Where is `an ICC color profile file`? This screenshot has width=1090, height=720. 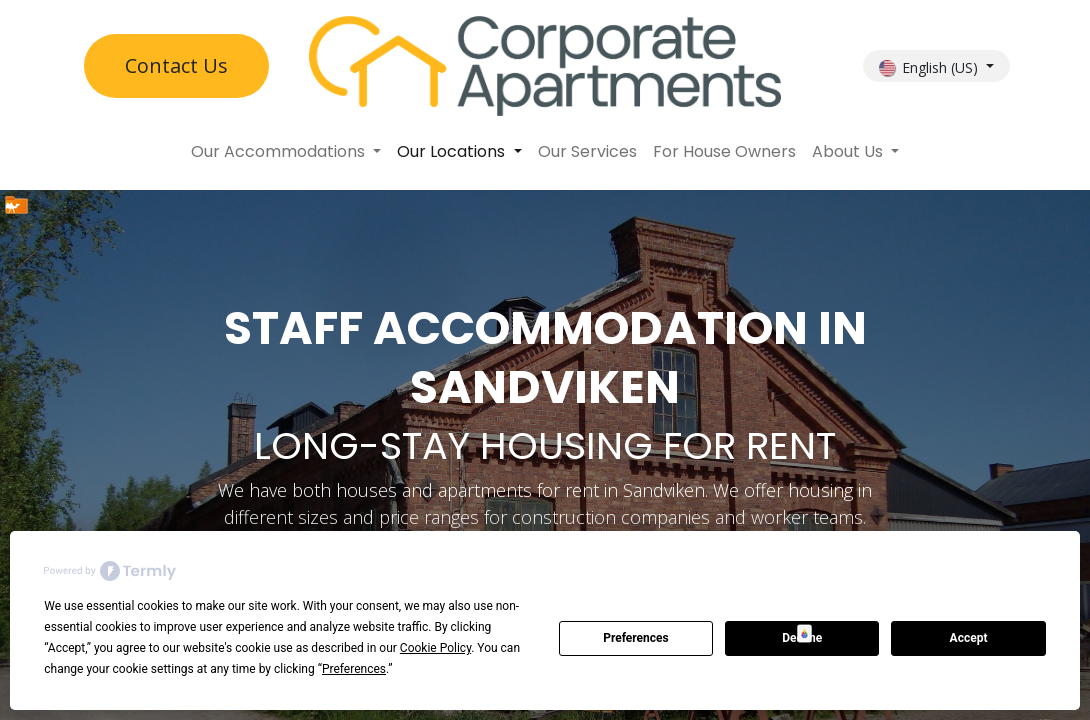
an ICC color profile file is located at coordinates (804, 633).